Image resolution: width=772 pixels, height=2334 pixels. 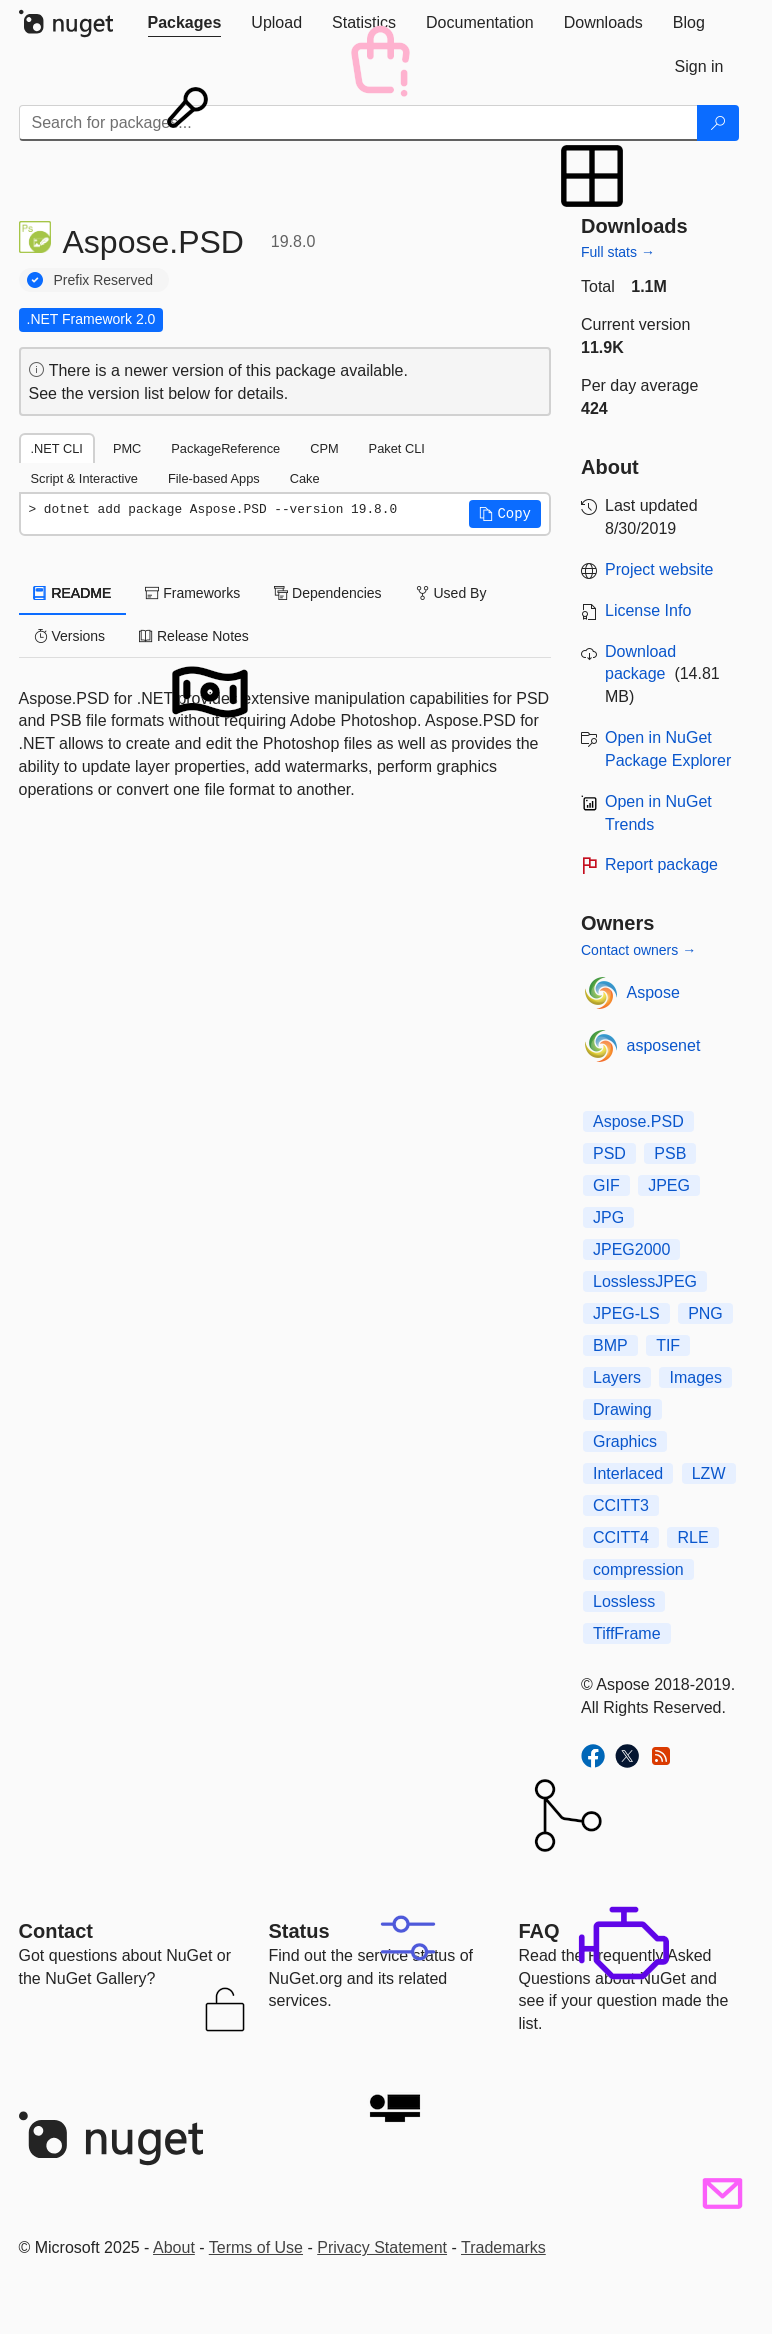 I want to click on select flat bed seat option for flight, so click(x=395, y=2107).